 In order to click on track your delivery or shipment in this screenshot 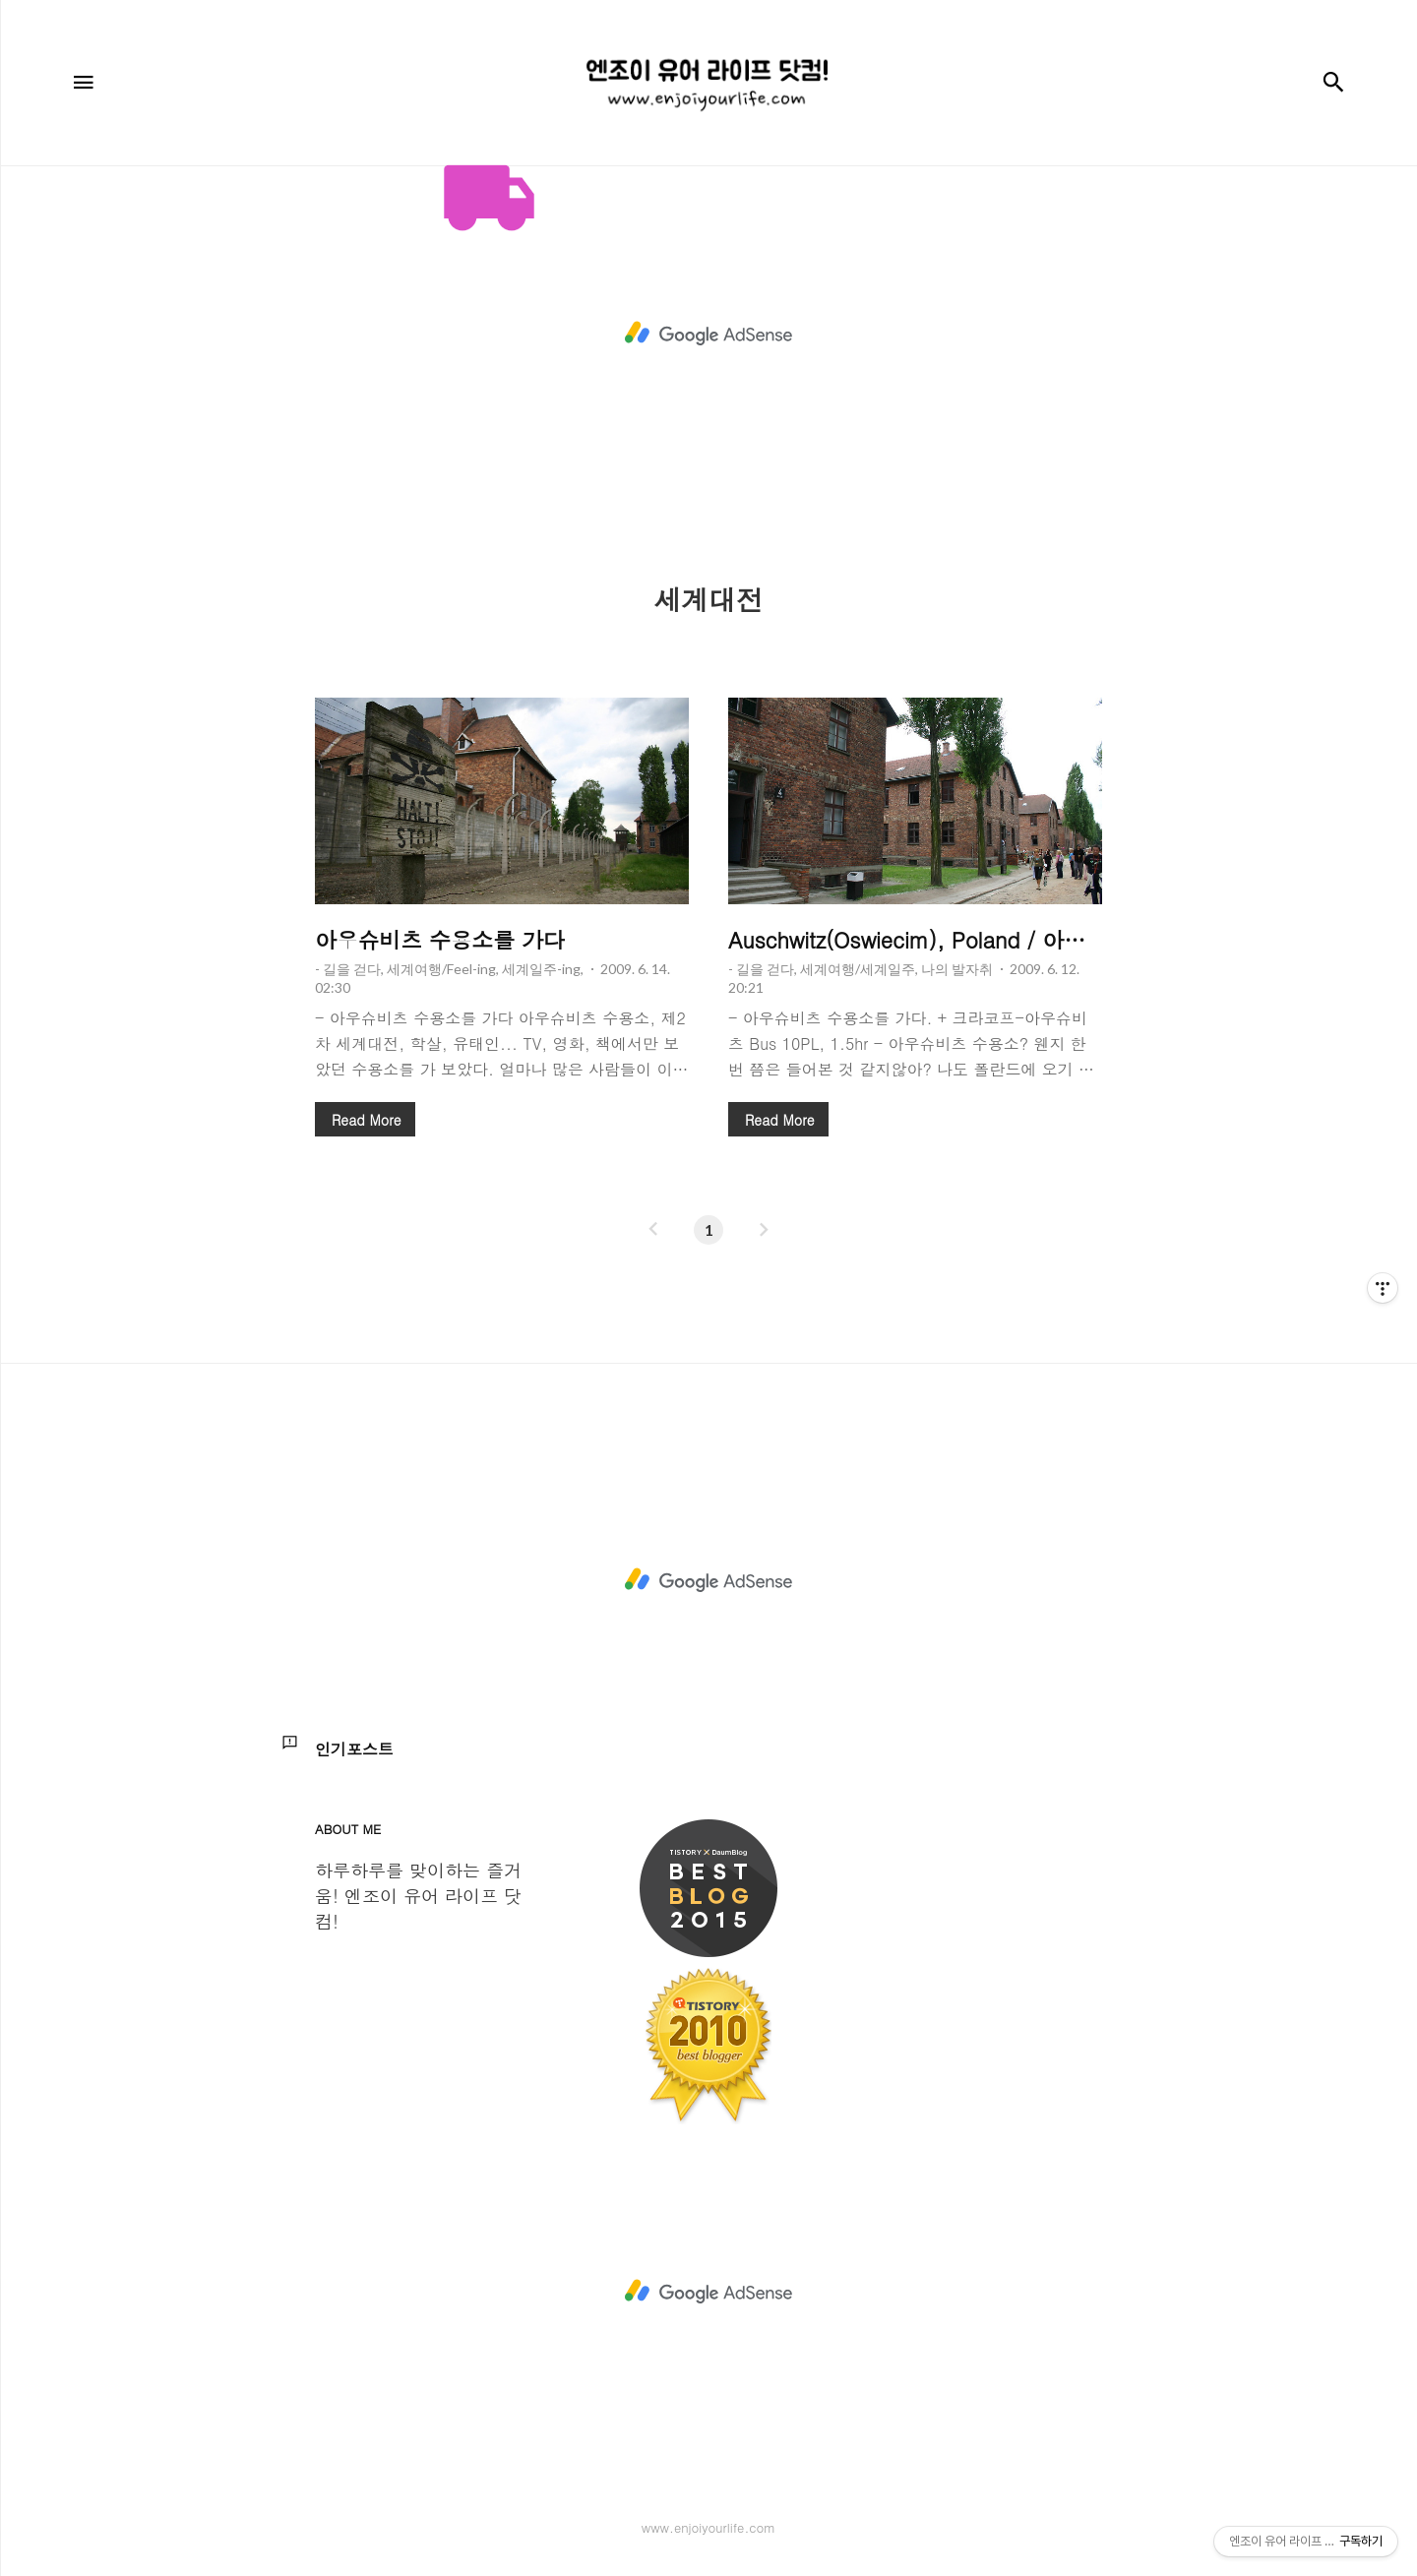, I will do `click(489, 194)`.